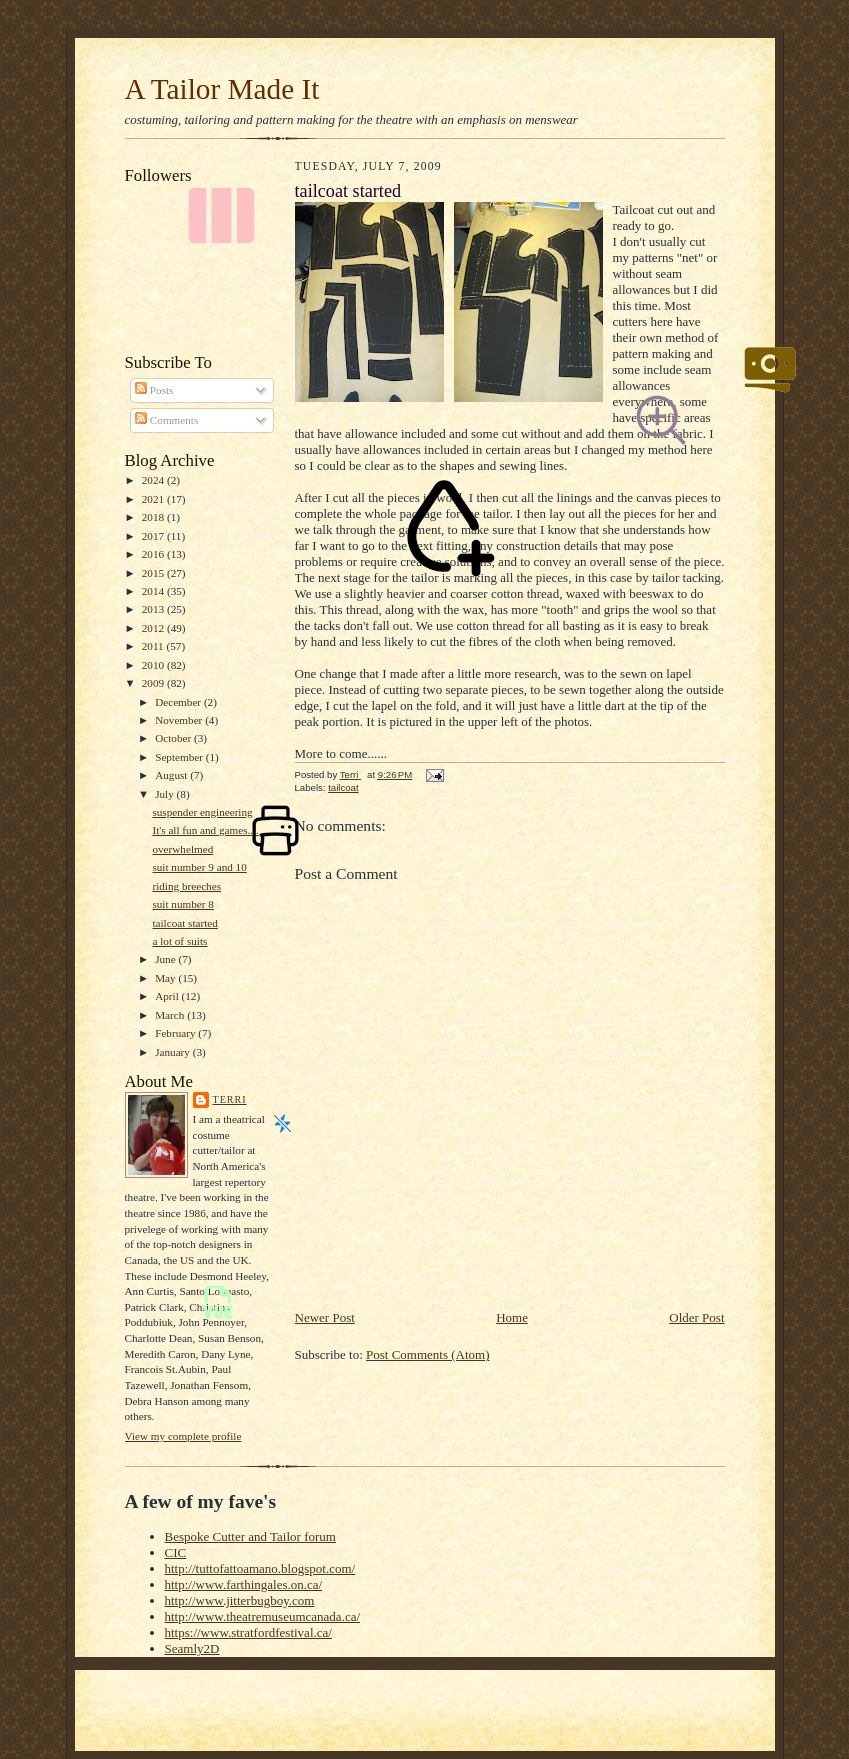  Describe the element at coordinates (221, 215) in the screenshot. I see `switch to column view layout` at that location.